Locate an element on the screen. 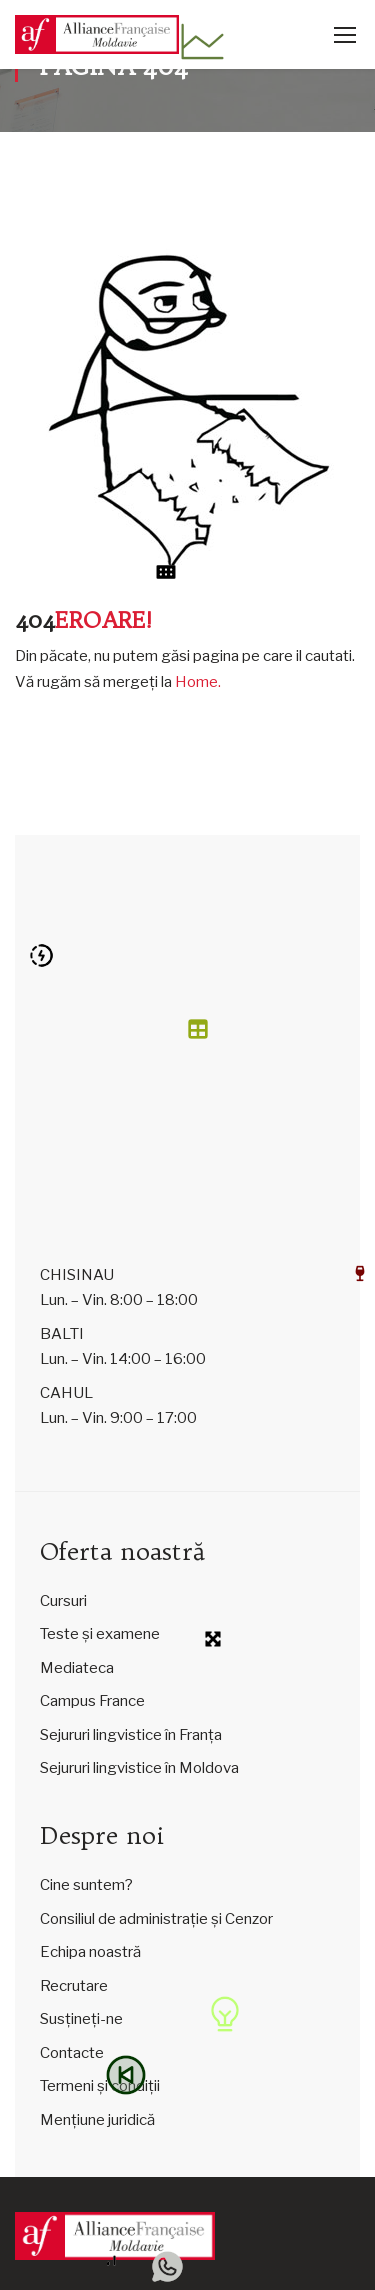 The image size is (375, 2290). toggle light mode or brightness settings is located at coordinates (225, 2014).